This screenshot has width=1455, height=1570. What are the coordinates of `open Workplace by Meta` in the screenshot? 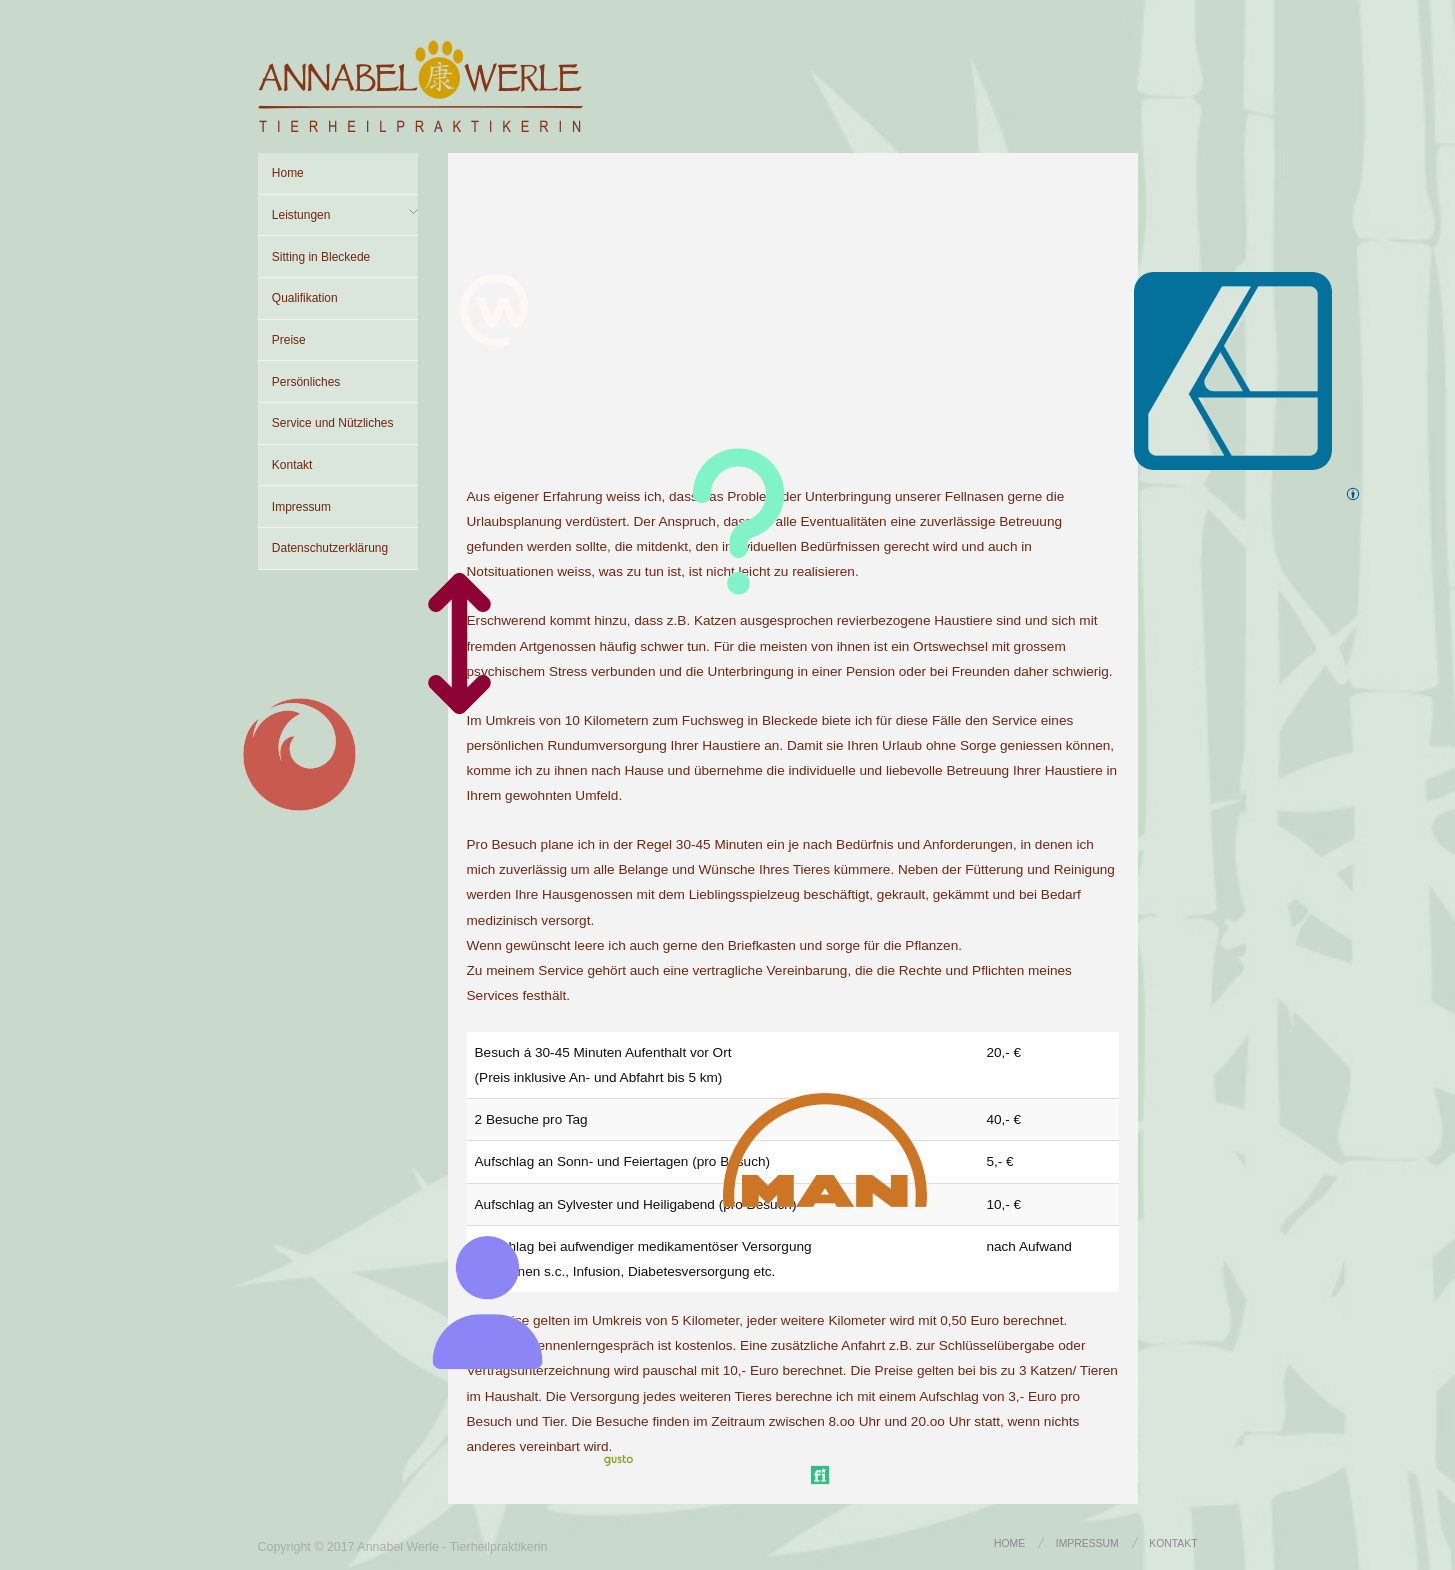 It's located at (494, 310).